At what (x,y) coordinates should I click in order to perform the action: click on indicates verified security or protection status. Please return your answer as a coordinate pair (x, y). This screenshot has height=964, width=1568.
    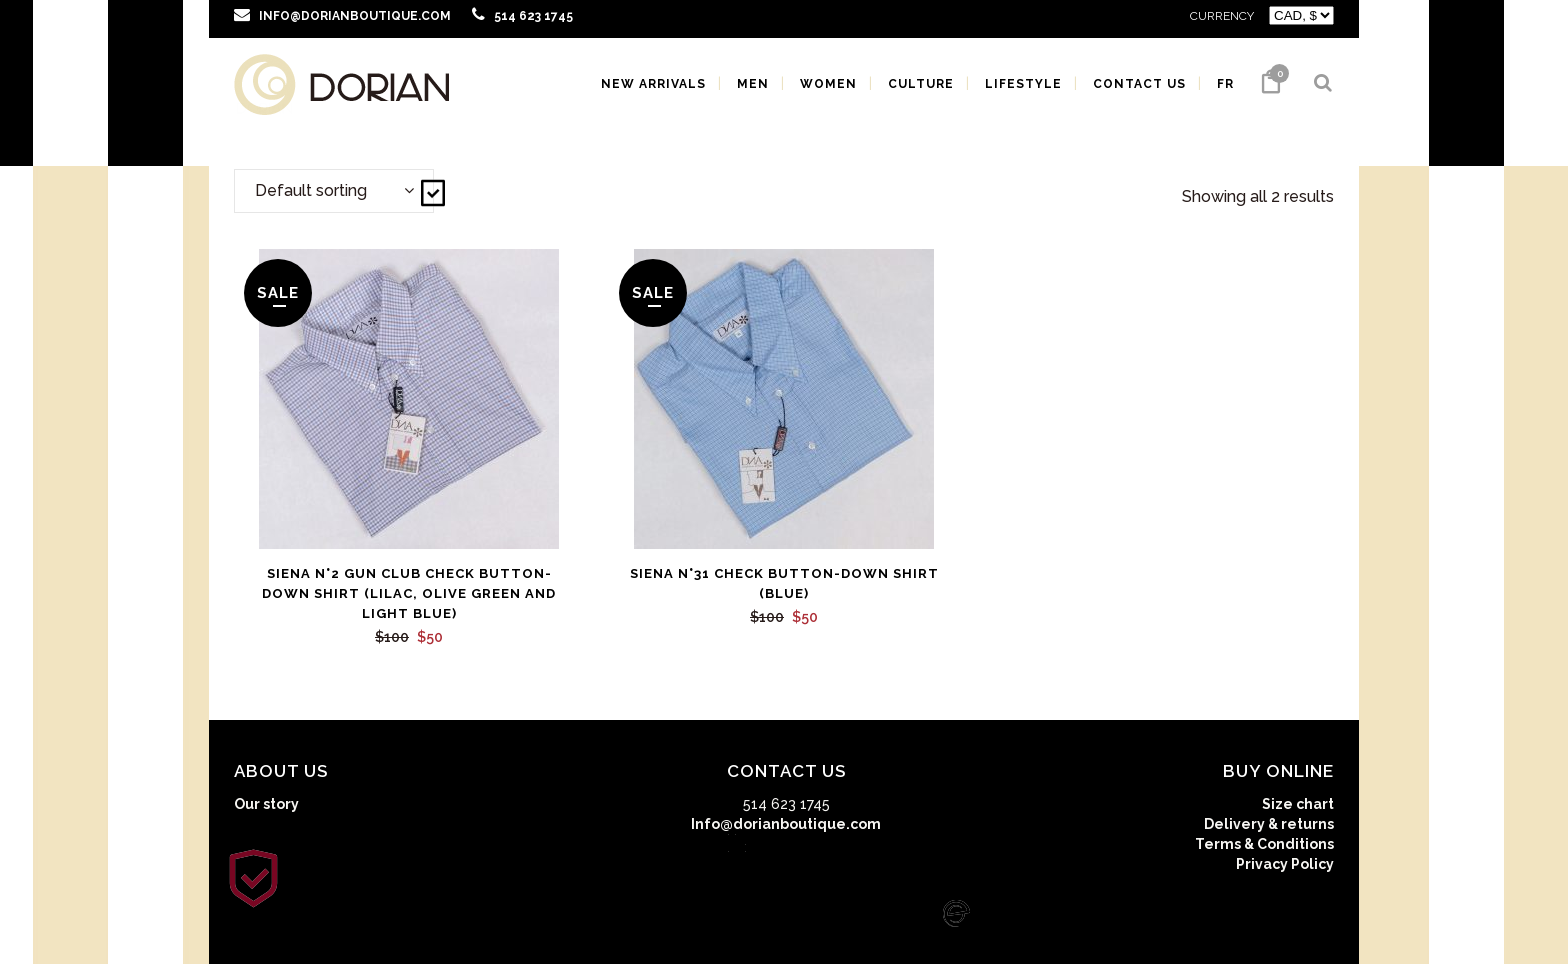
    Looking at the image, I should click on (253, 878).